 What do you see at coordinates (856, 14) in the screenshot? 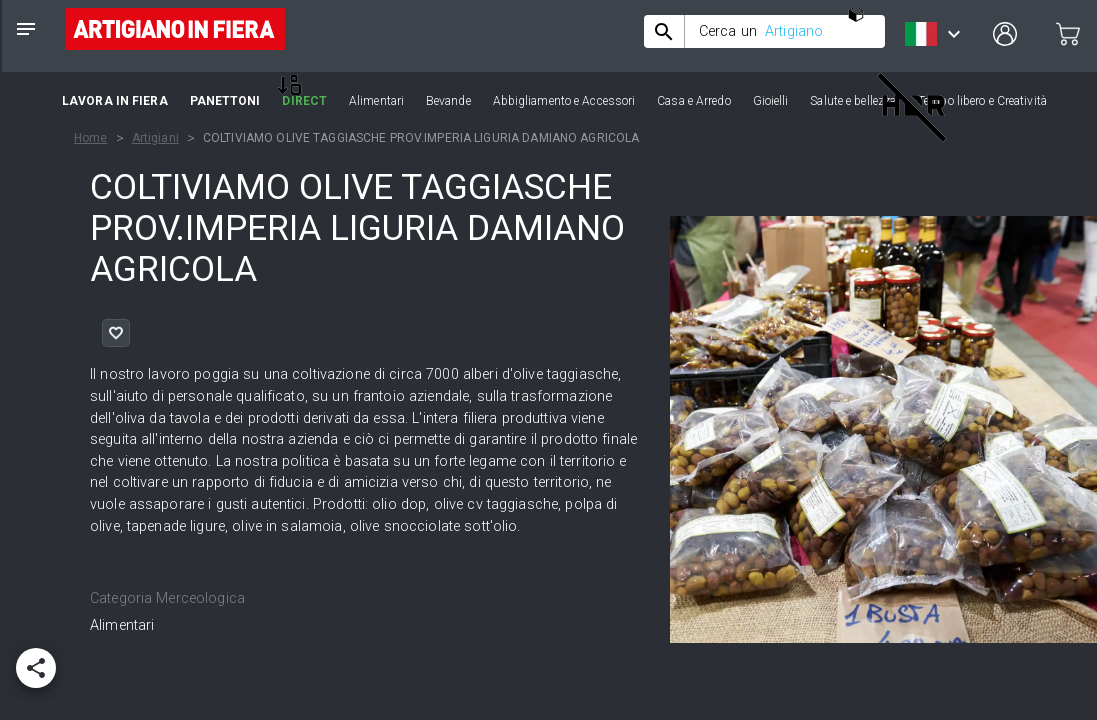
I see `view 3D model or object` at bounding box center [856, 14].